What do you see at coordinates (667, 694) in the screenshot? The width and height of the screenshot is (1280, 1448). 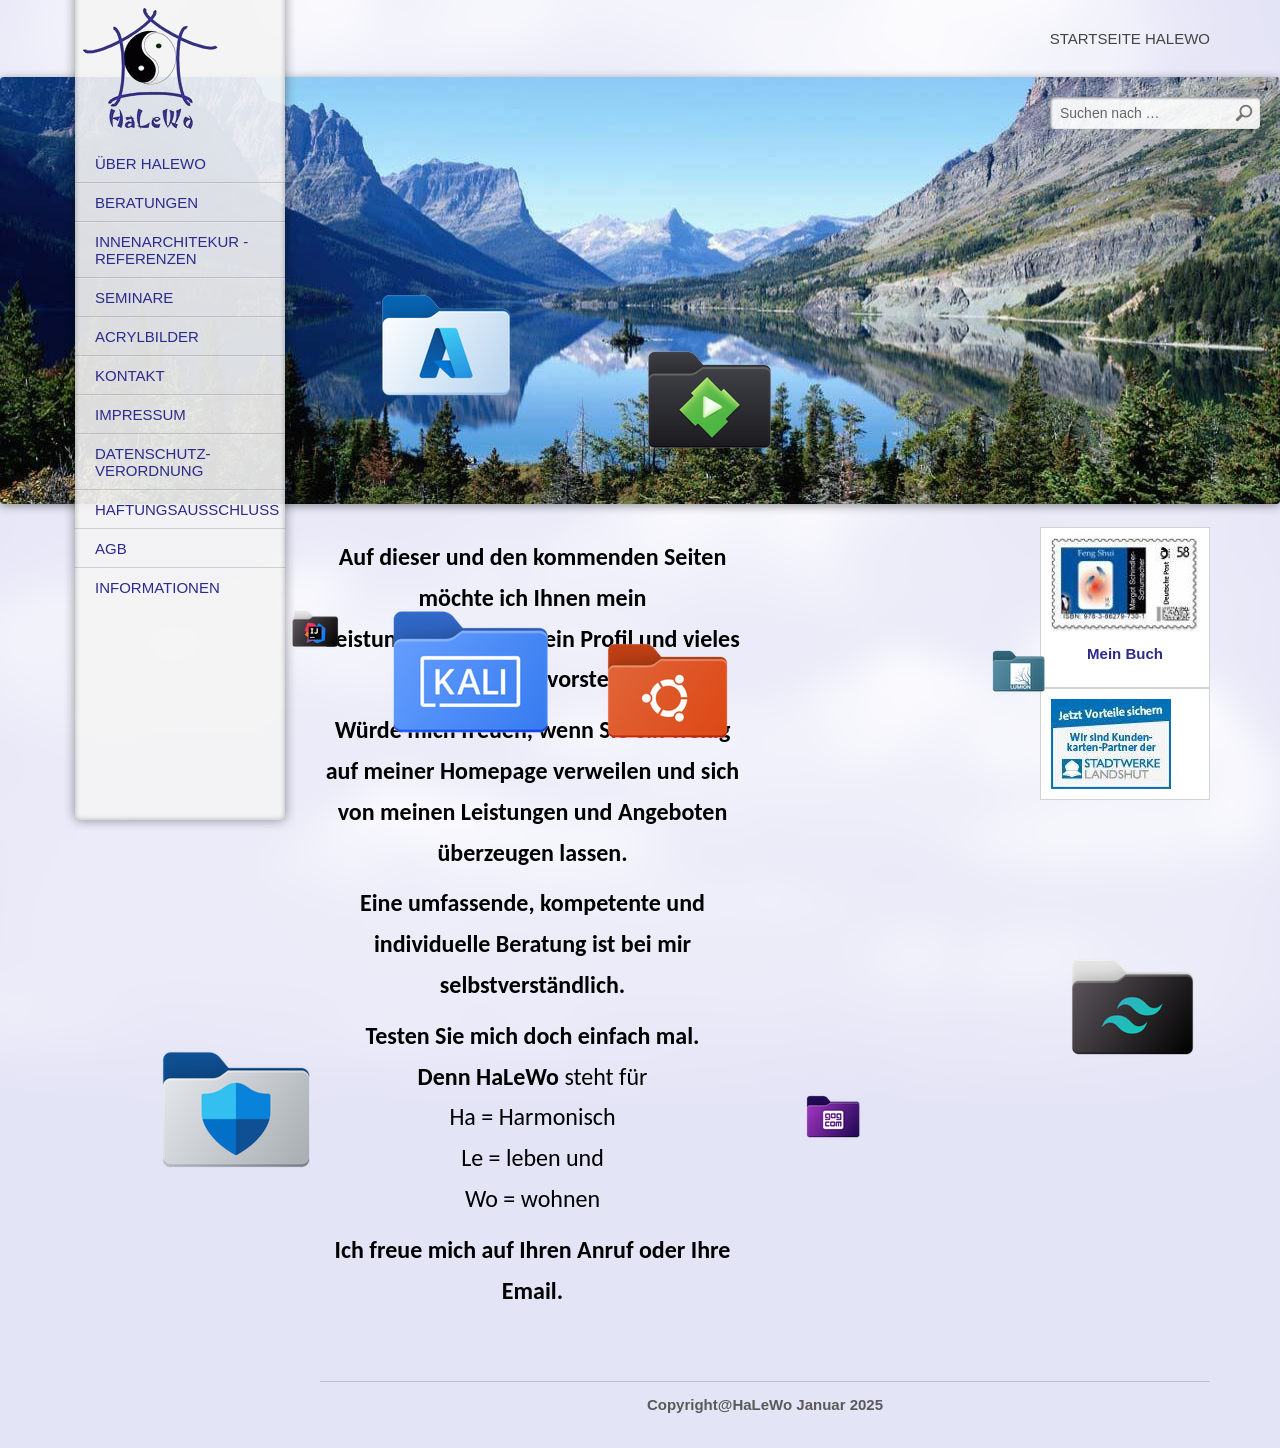 I see `open ubuntu system folder` at bounding box center [667, 694].